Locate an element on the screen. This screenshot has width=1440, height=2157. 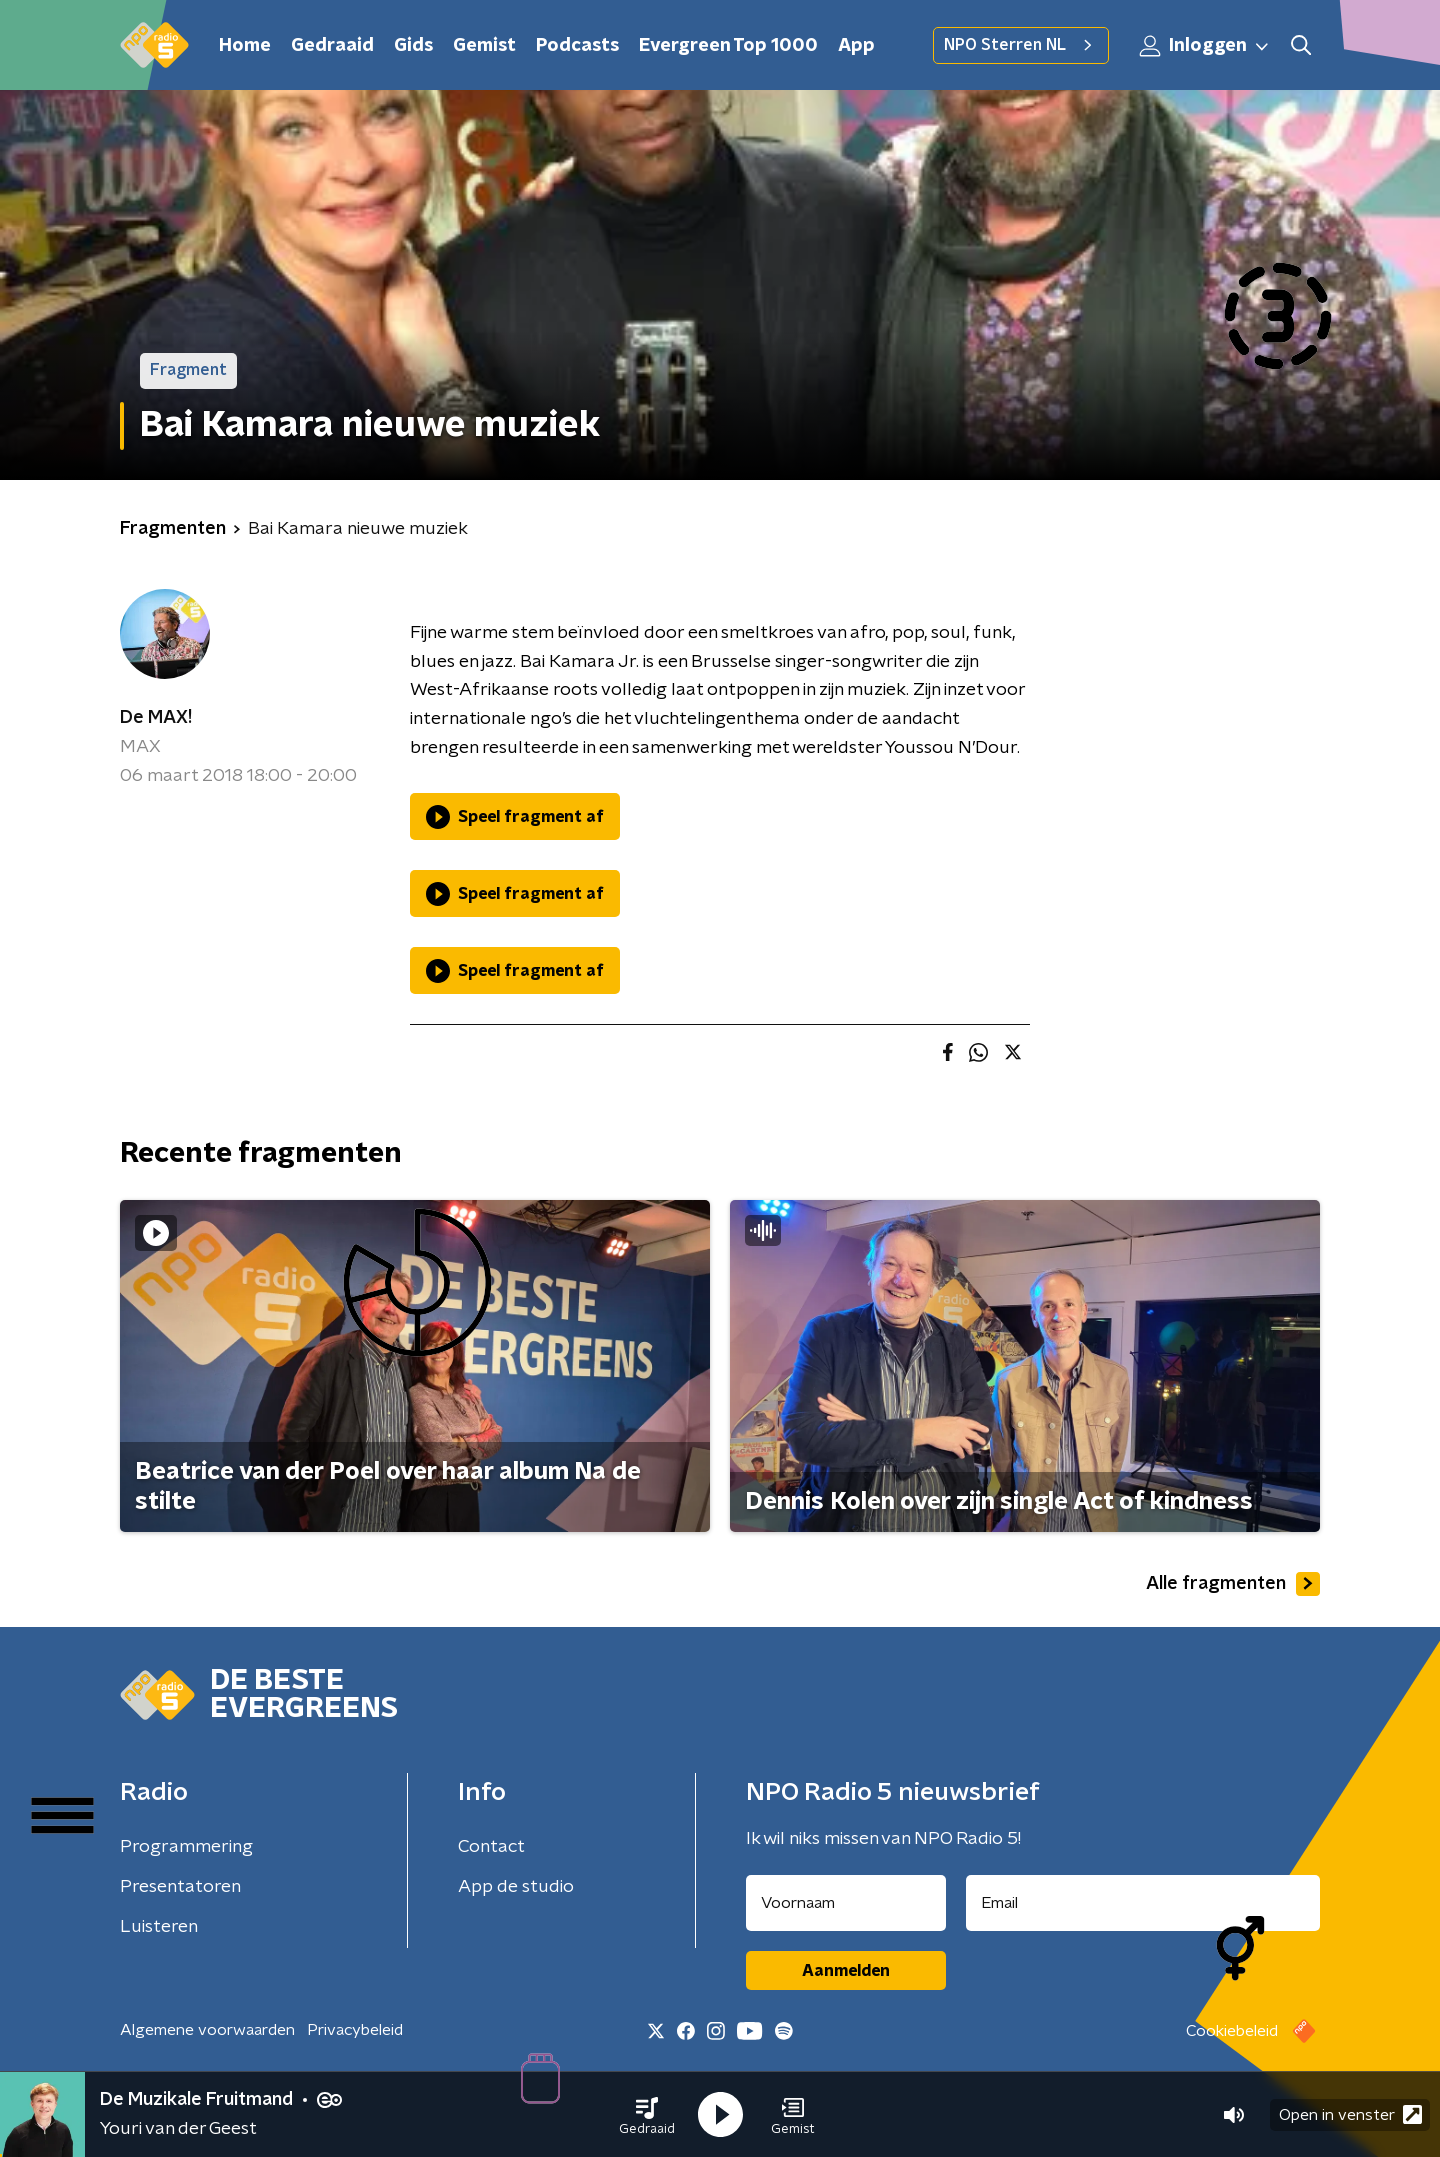
open navigation menu is located at coordinates (62, 1815).